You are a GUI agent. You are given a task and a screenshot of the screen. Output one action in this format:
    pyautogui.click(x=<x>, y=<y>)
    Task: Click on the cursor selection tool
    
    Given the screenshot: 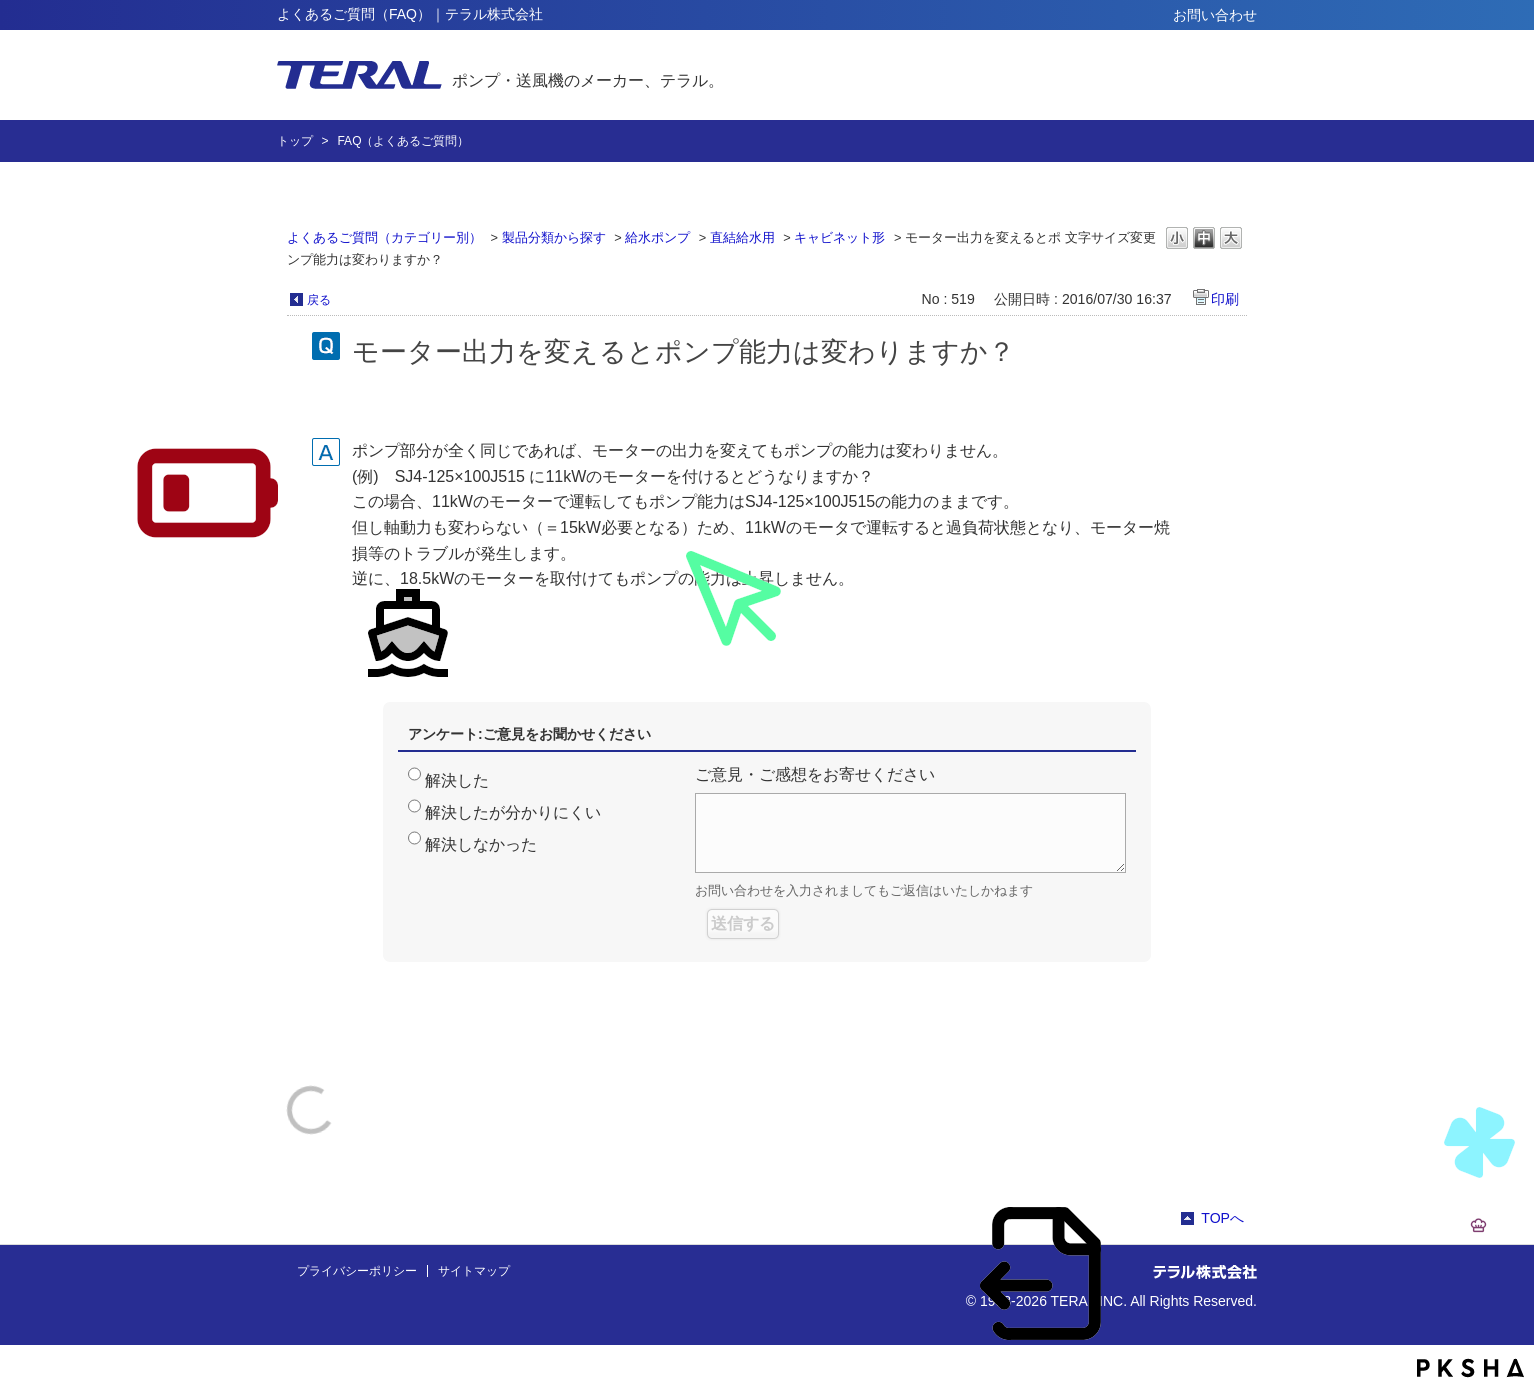 What is the action you would take?
    pyautogui.click(x=736, y=601)
    